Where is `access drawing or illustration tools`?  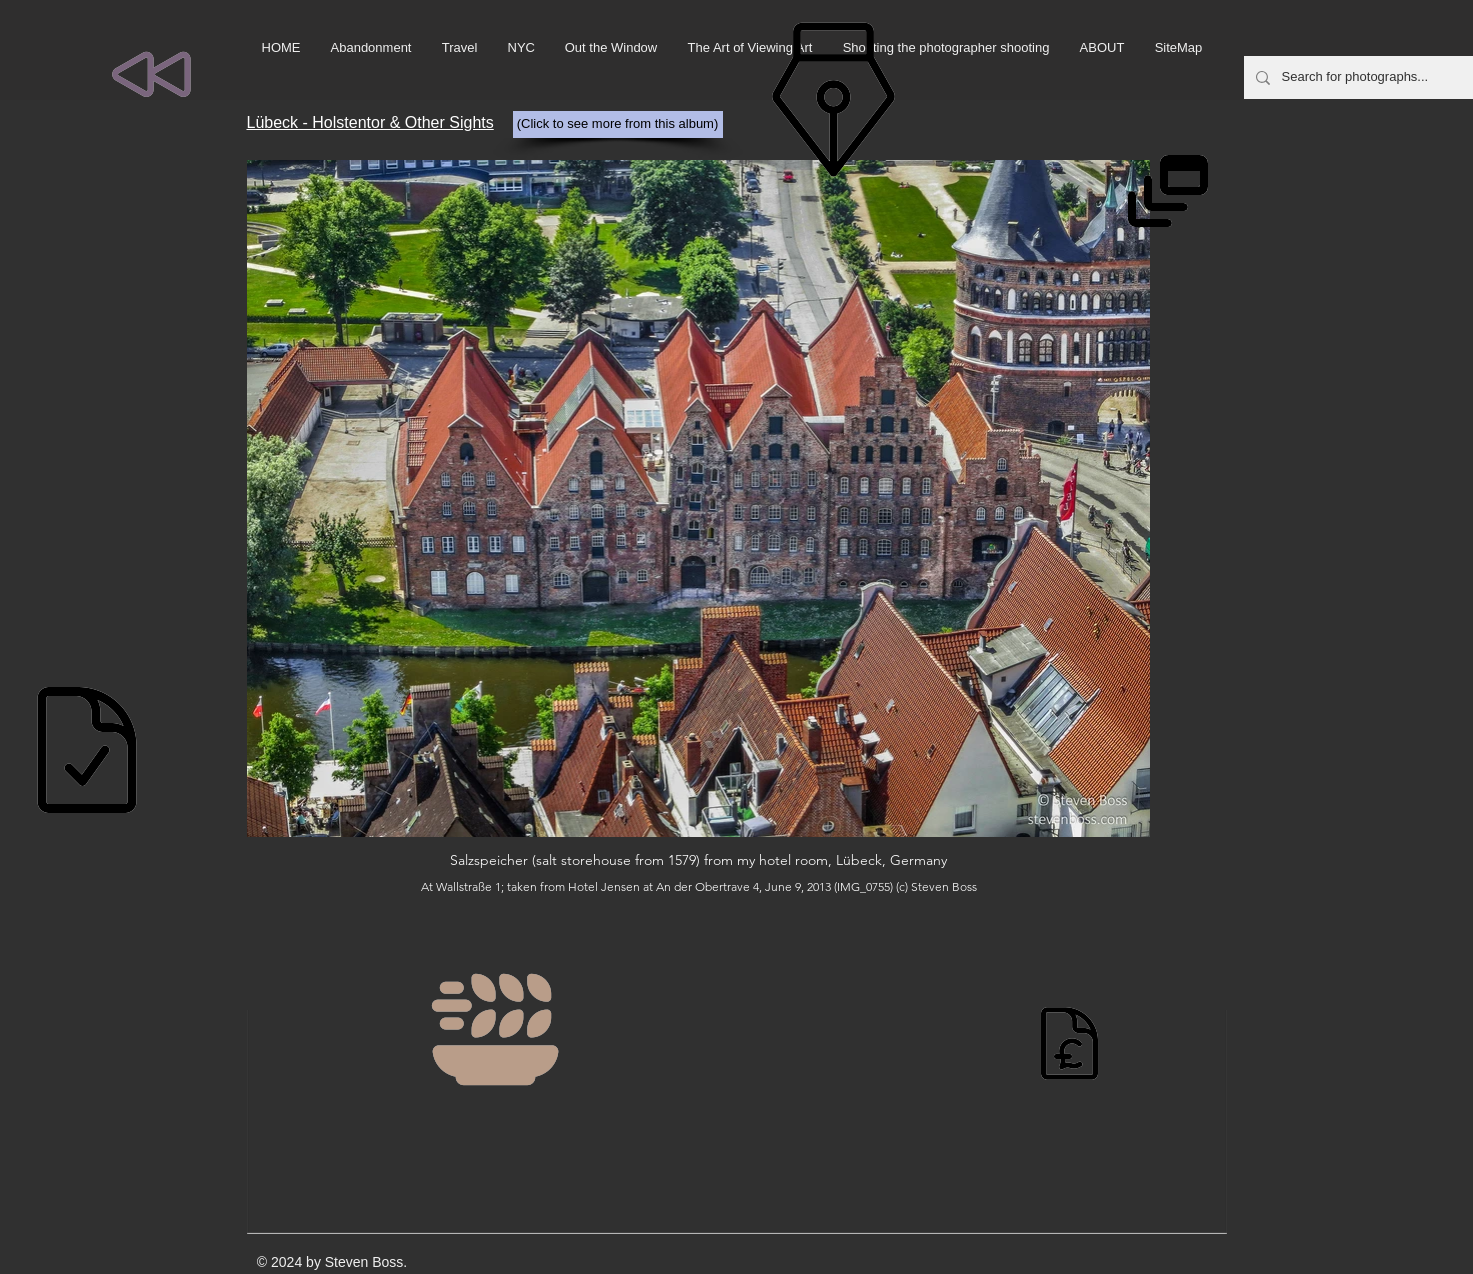
access drawing or illustration tools is located at coordinates (833, 94).